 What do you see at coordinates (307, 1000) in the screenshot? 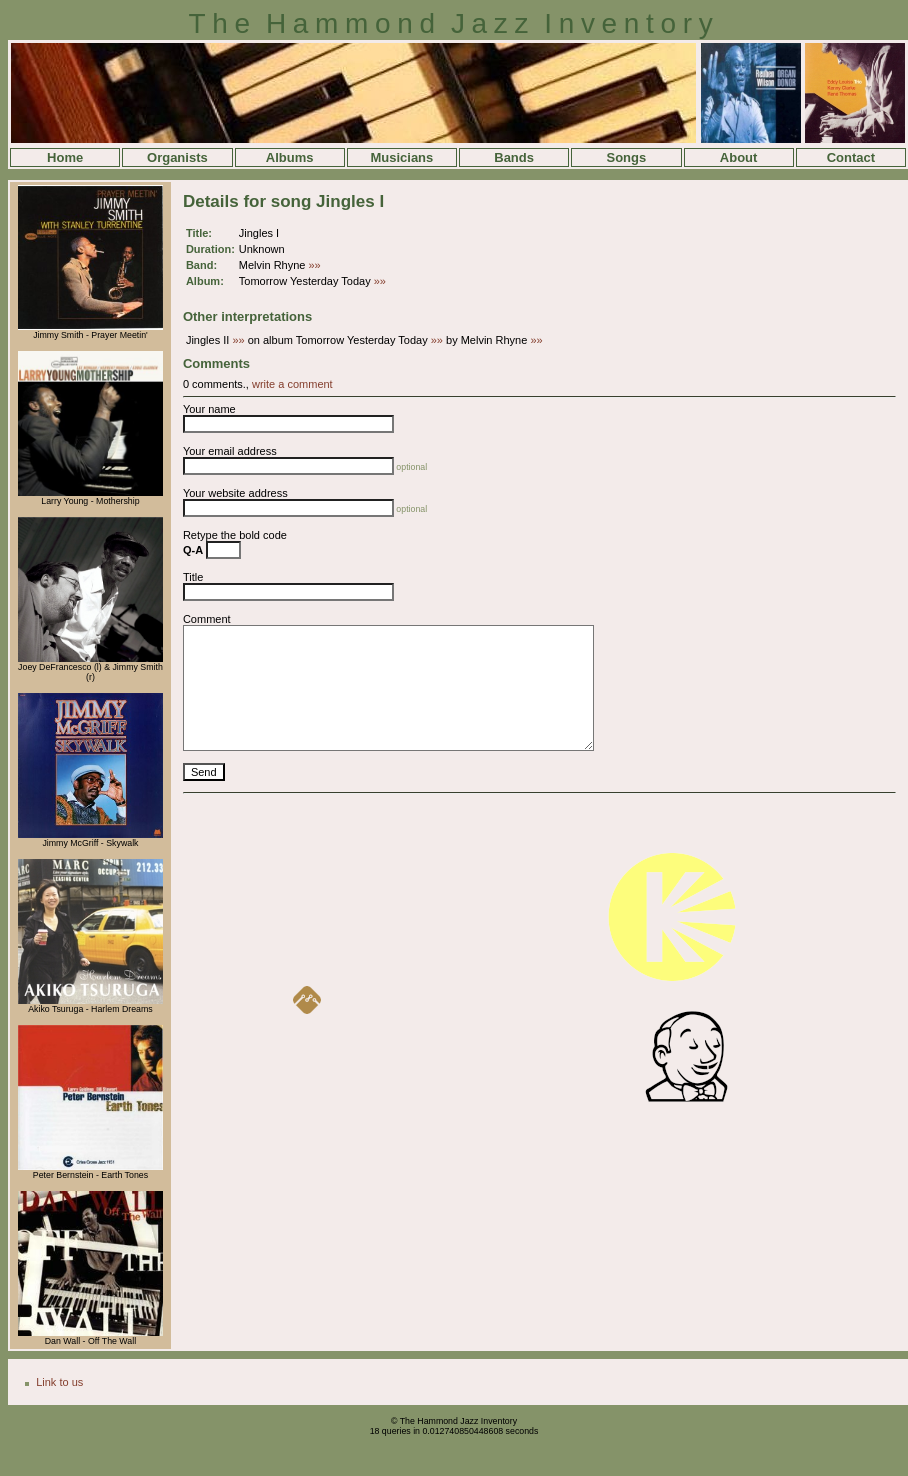
I see `mongoose.ws logo` at bounding box center [307, 1000].